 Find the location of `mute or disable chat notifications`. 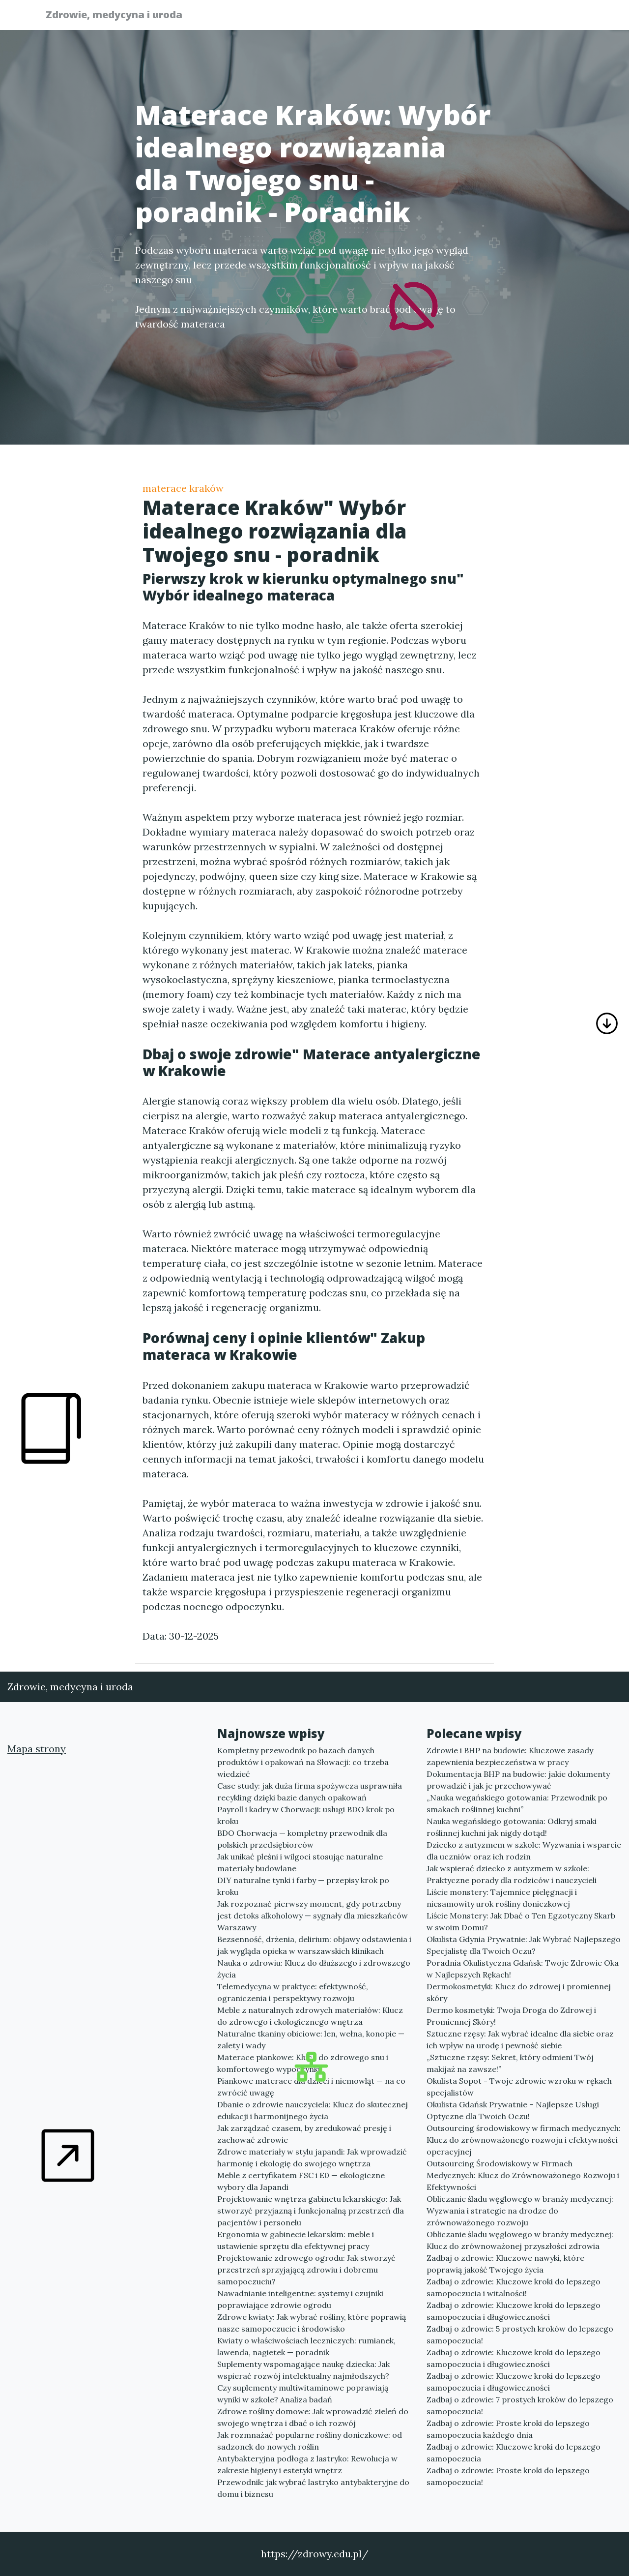

mute or disable chat notifications is located at coordinates (413, 306).